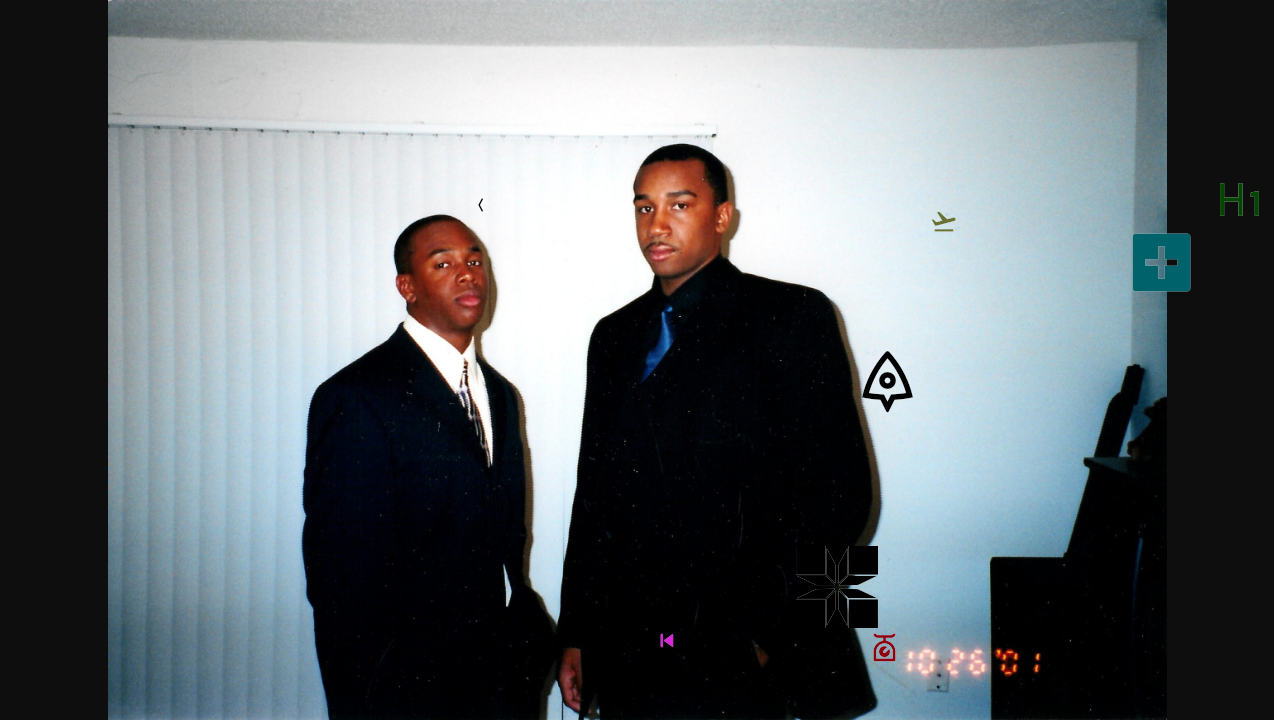 This screenshot has height=720, width=1274. What do you see at coordinates (1240, 199) in the screenshot?
I see `format text as heading level 1` at bounding box center [1240, 199].